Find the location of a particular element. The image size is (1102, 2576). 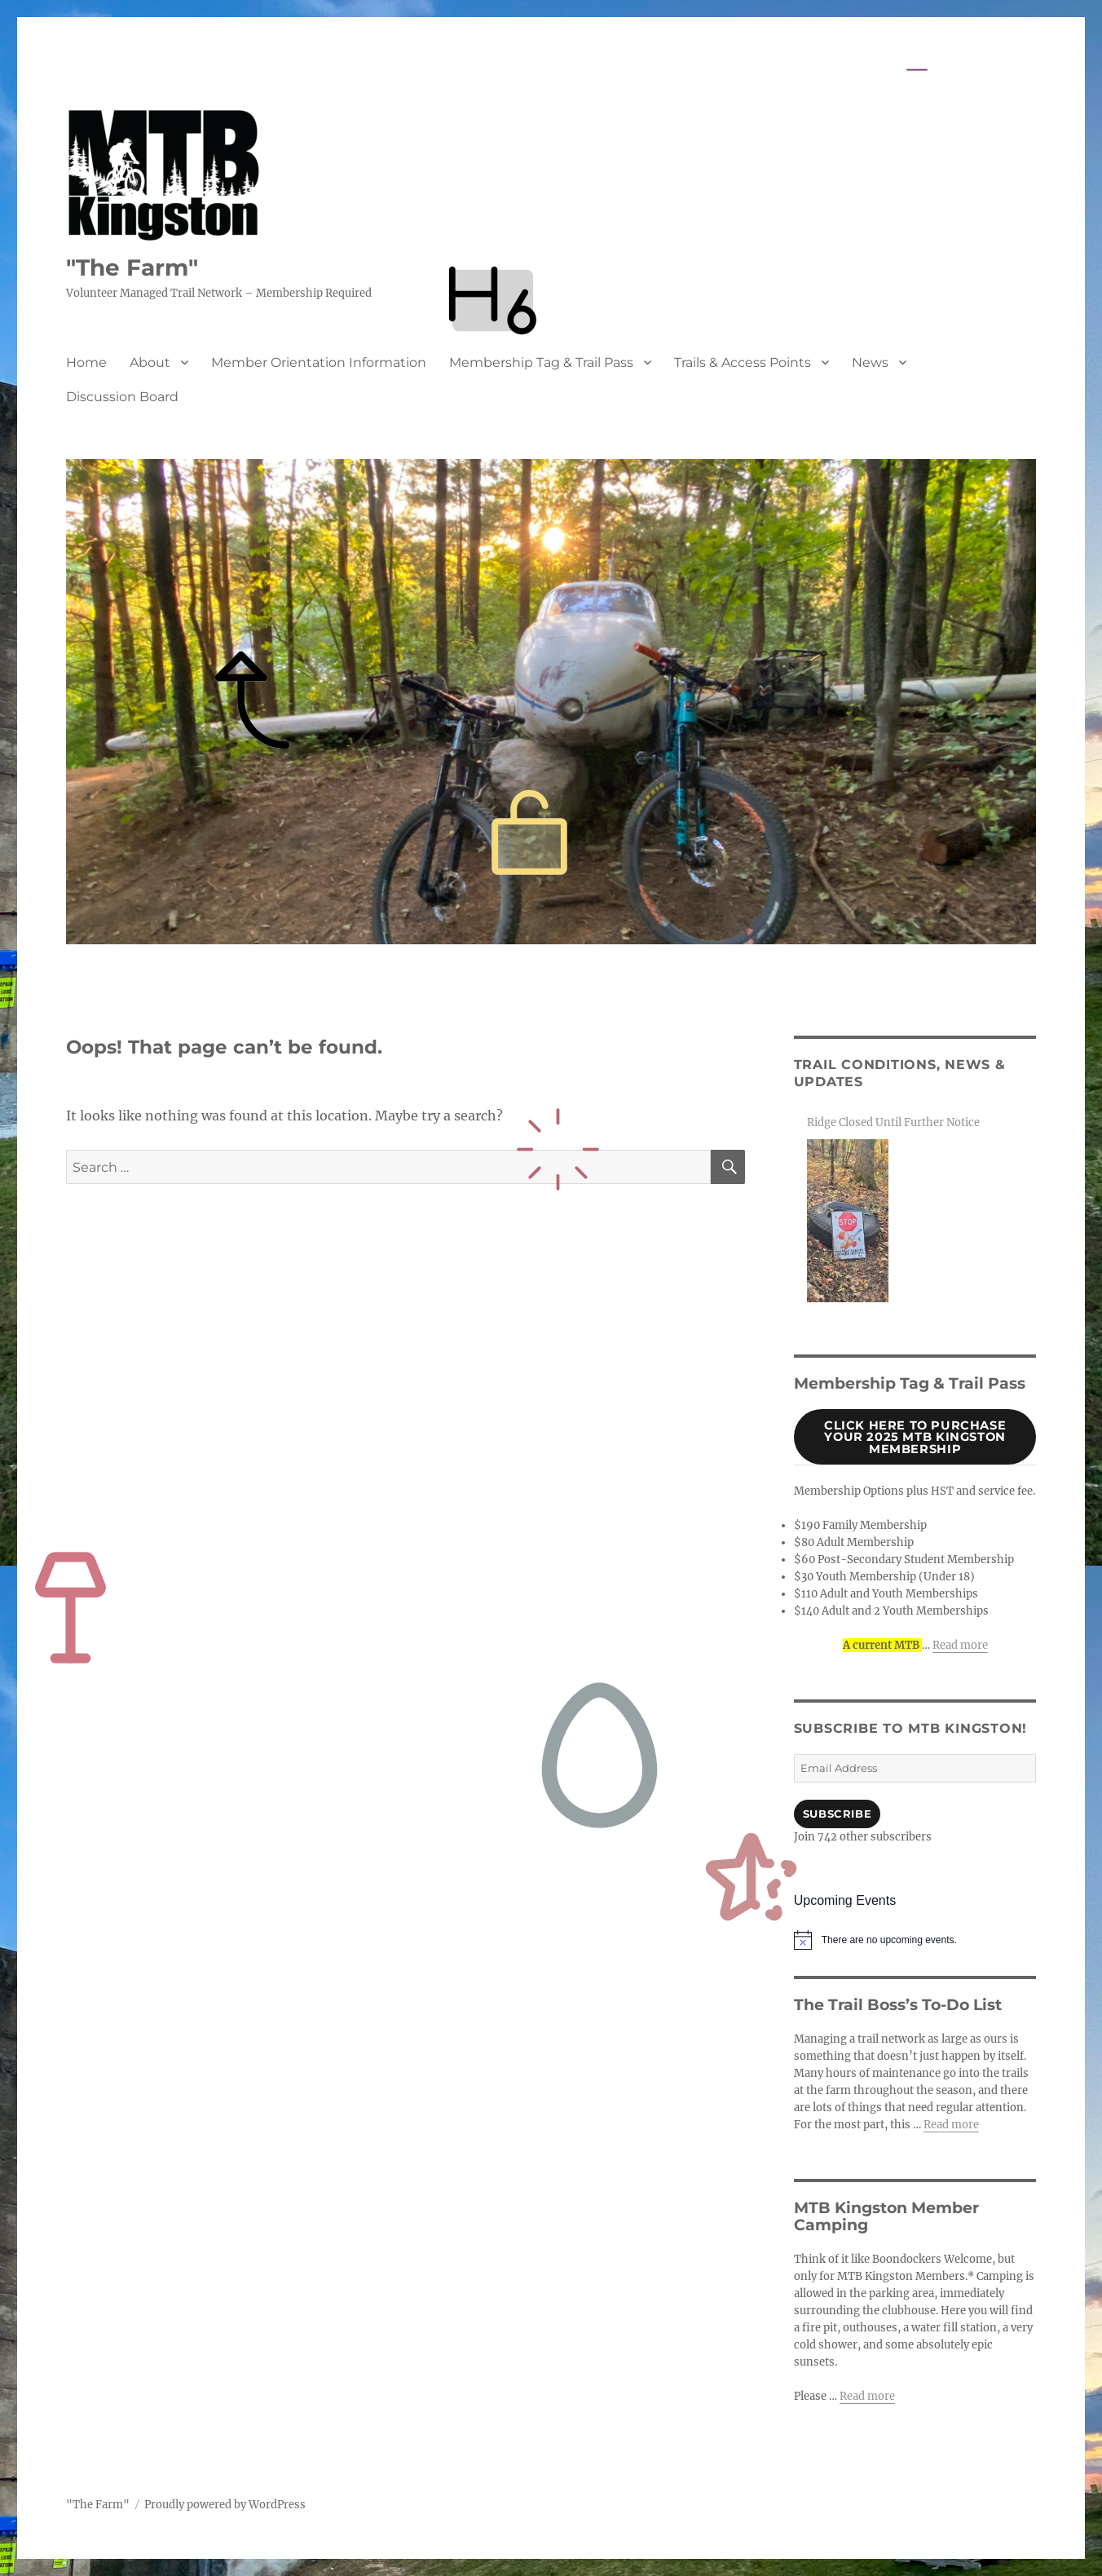

indicates a partial or half-star rating is located at coordinates (751, 1878).